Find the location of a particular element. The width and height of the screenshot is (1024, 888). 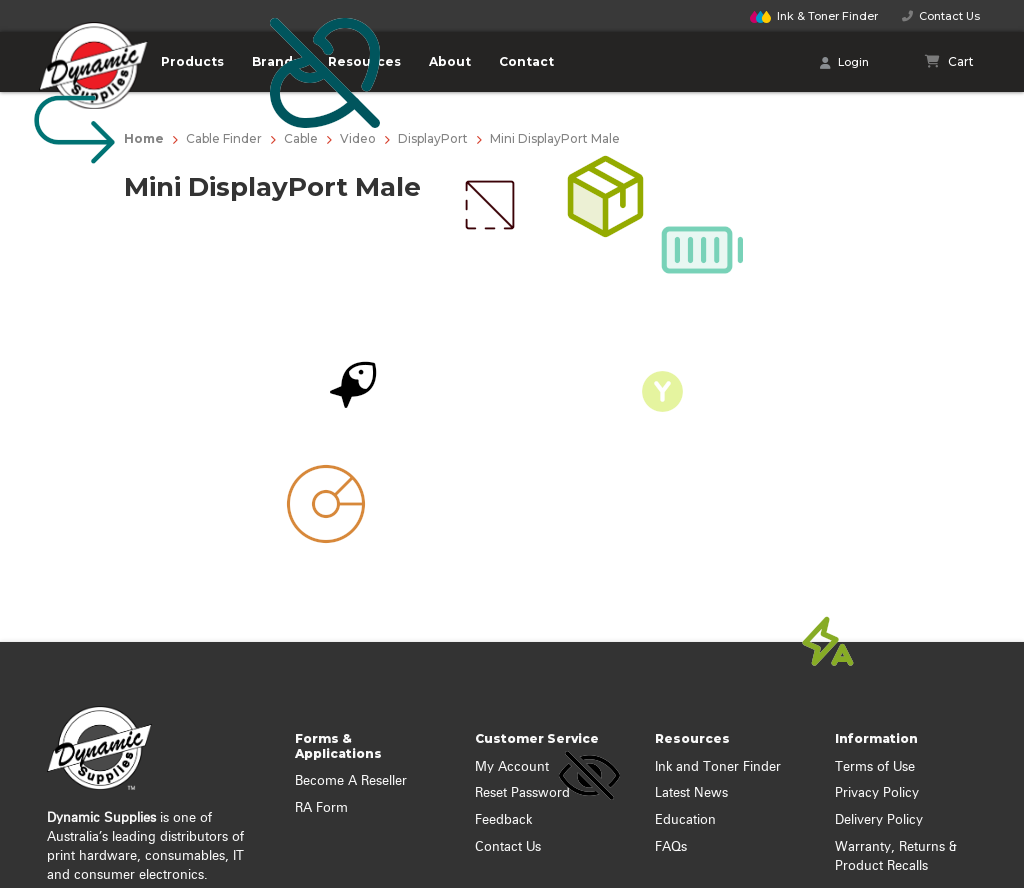

invert current selection is located at coordinates (490, 205).